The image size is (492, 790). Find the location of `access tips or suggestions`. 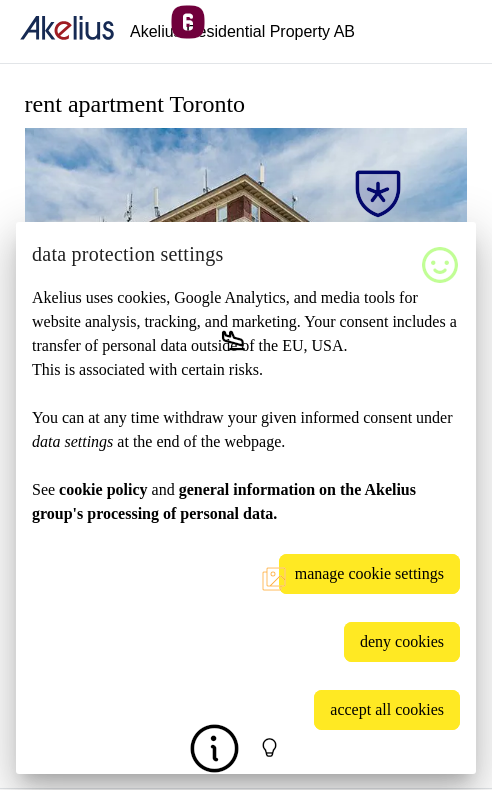

access tips or suggestions is located at coordinates (269, 747).